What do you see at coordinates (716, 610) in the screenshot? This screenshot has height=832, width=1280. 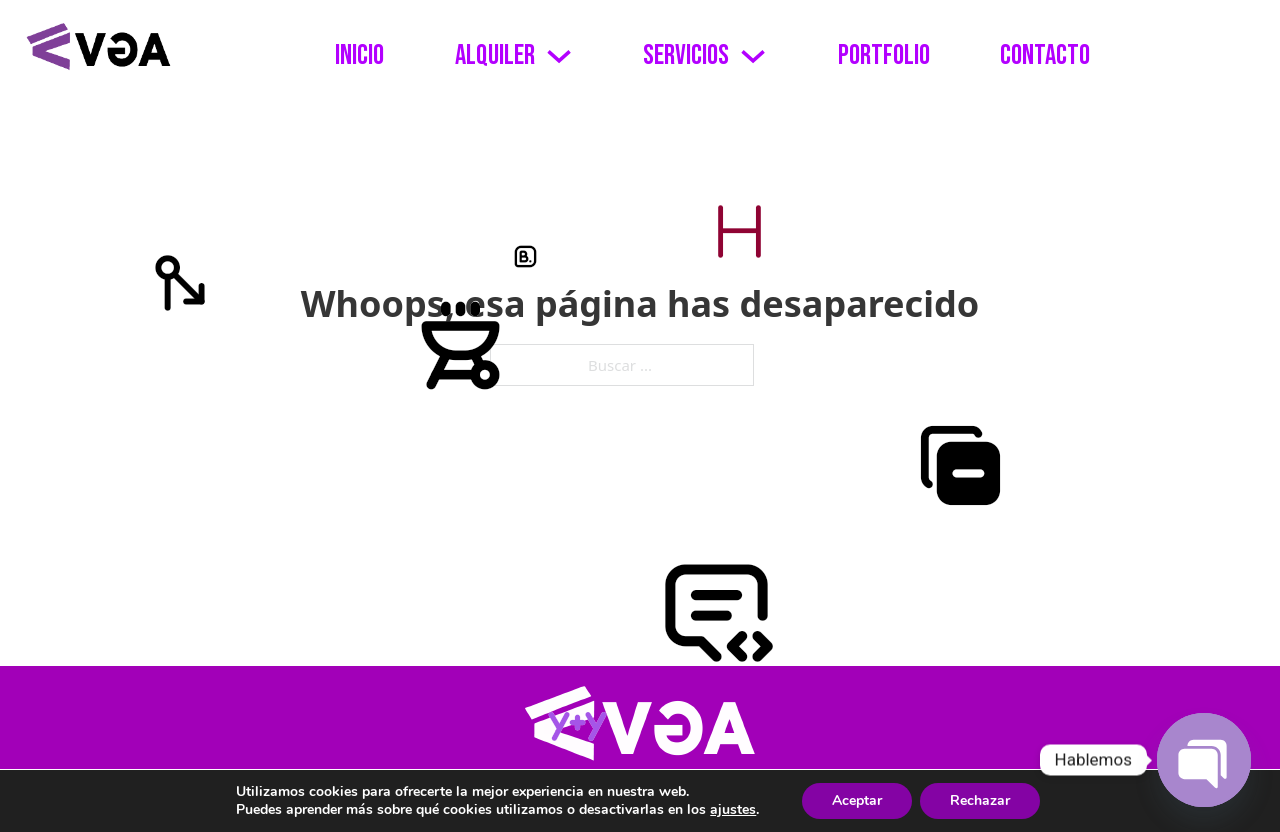 I see `view code snippets in messages` at bounding box center [716, 610].